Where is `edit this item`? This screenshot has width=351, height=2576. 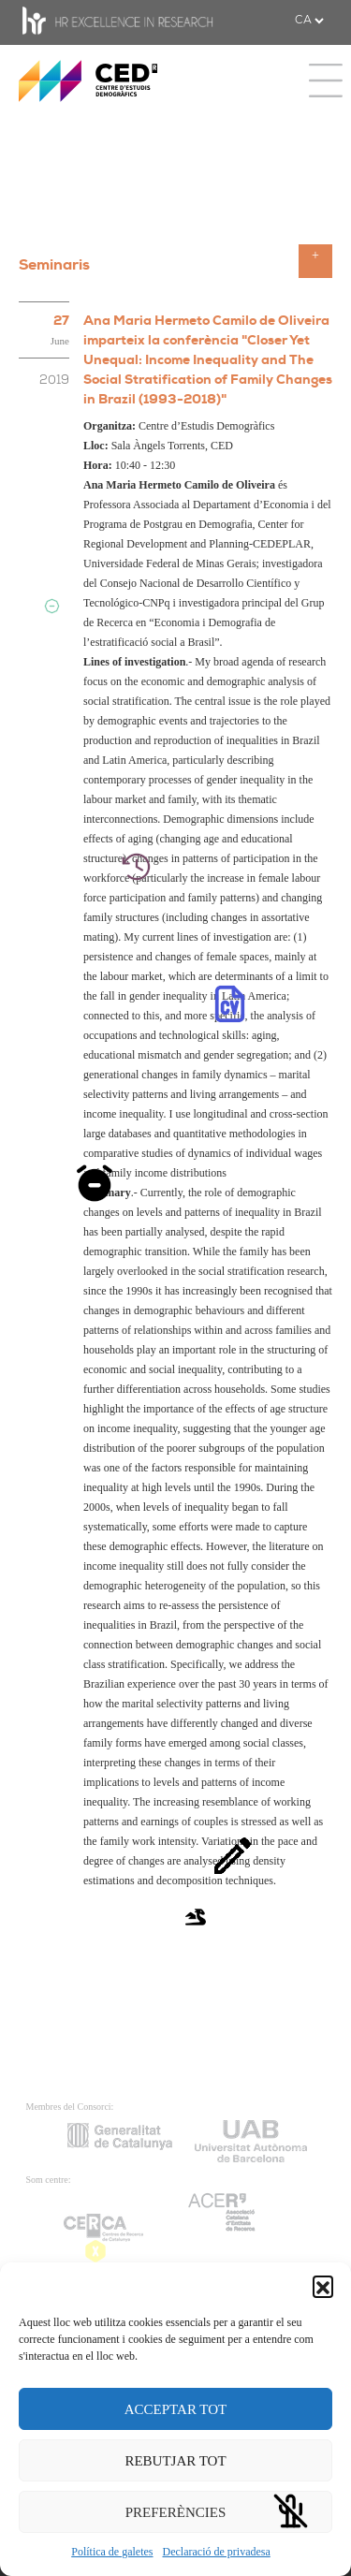 edit this item is located at coordinates (232, 1855).